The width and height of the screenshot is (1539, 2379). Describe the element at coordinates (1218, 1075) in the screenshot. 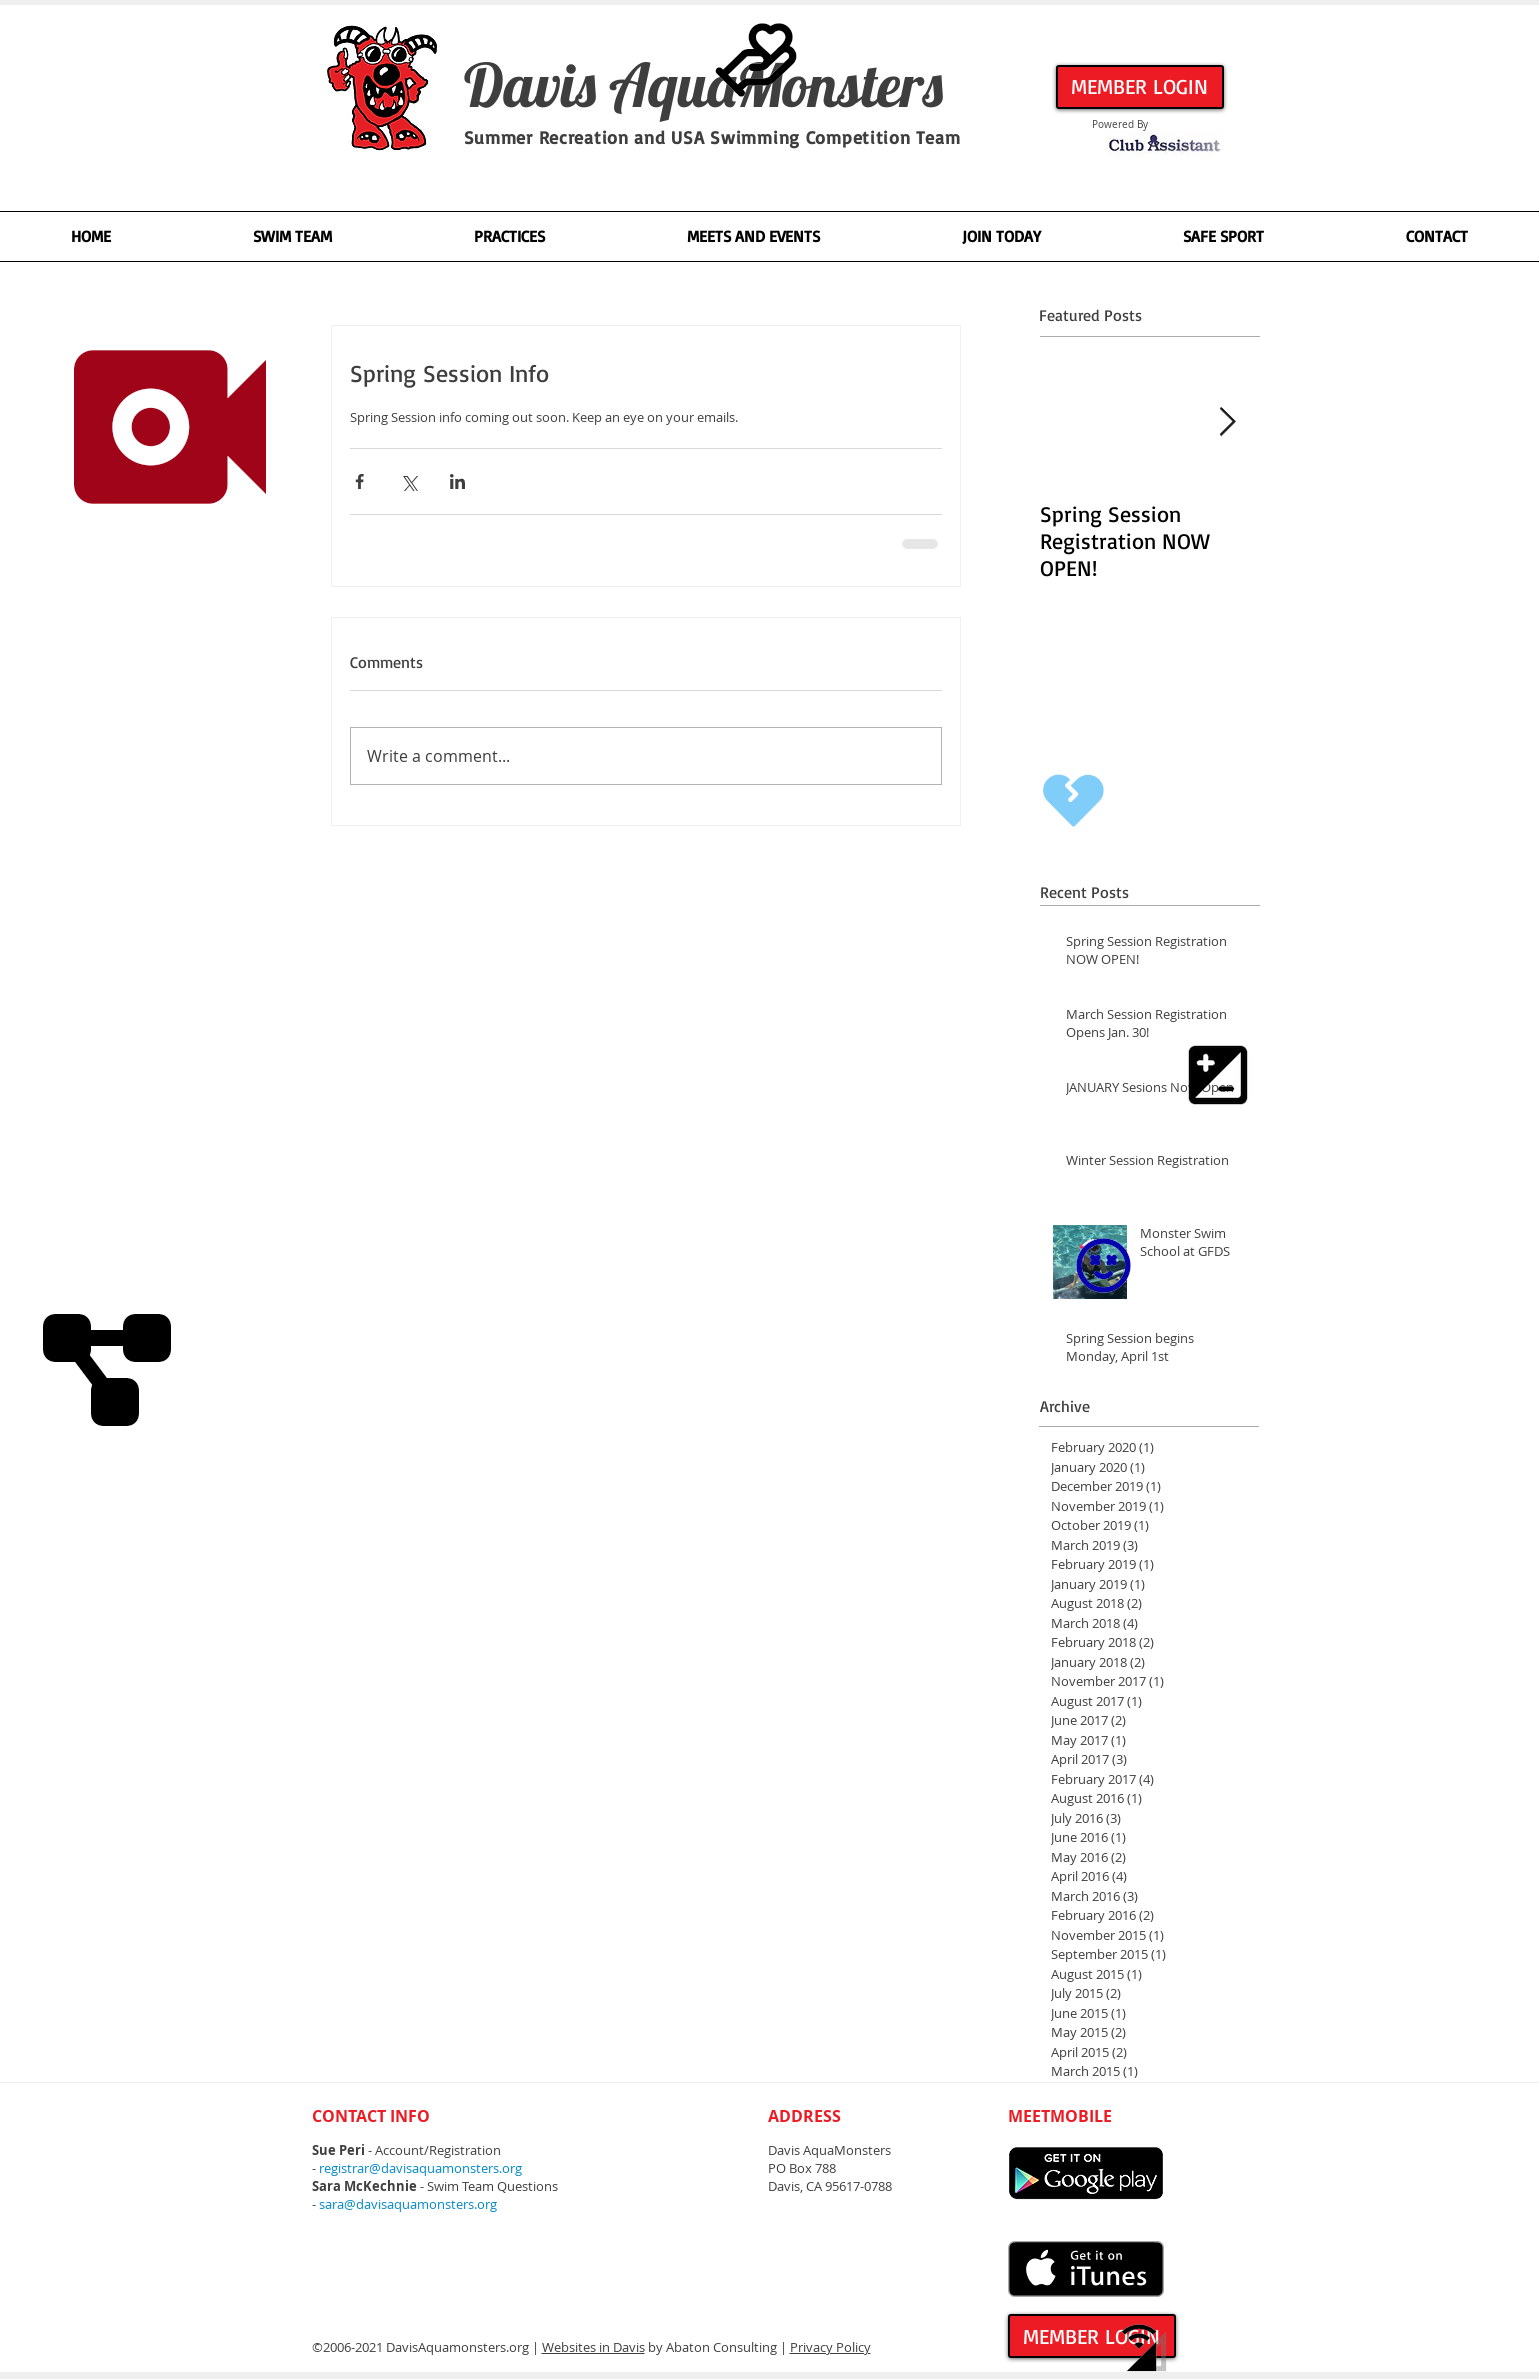

I see `adjust camera ISO sensitivity settings` at that location.